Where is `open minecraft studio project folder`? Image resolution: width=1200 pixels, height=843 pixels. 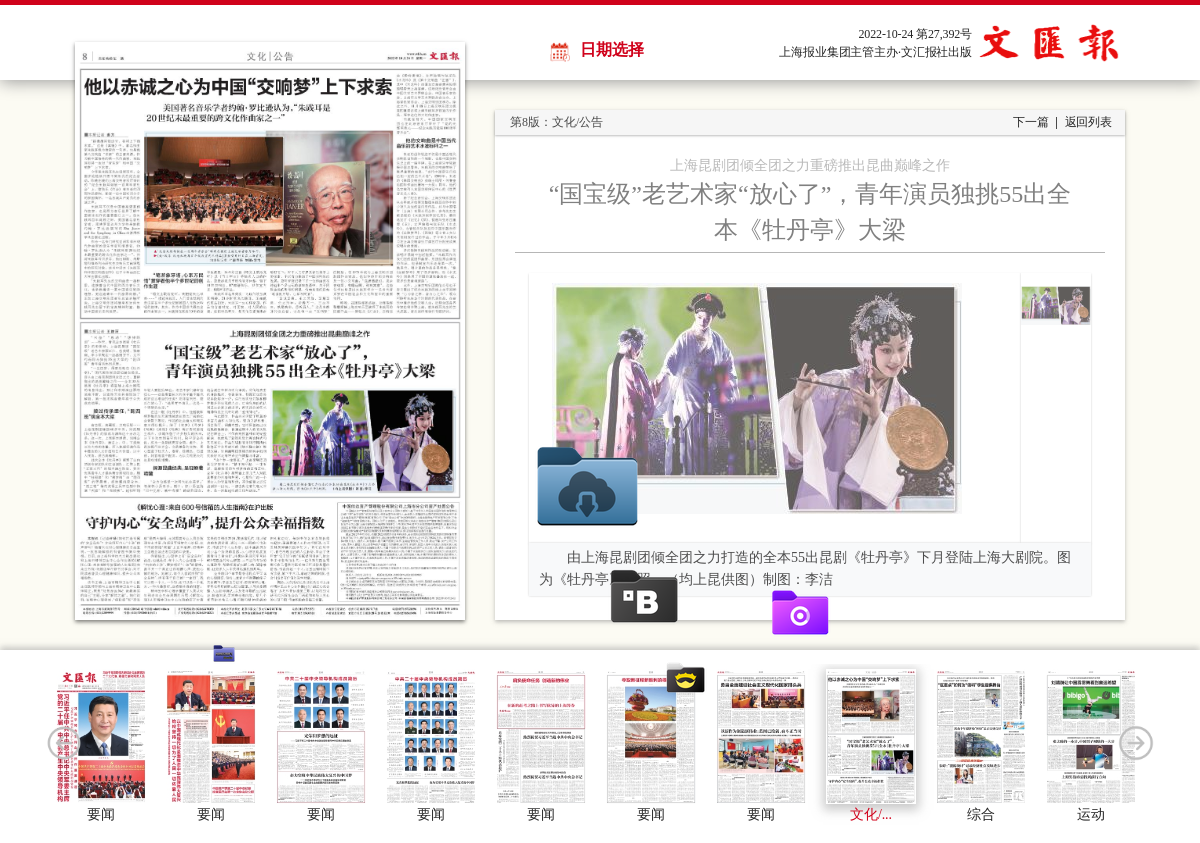 open minecraft studio project folder is located at coordinates (224, 654).